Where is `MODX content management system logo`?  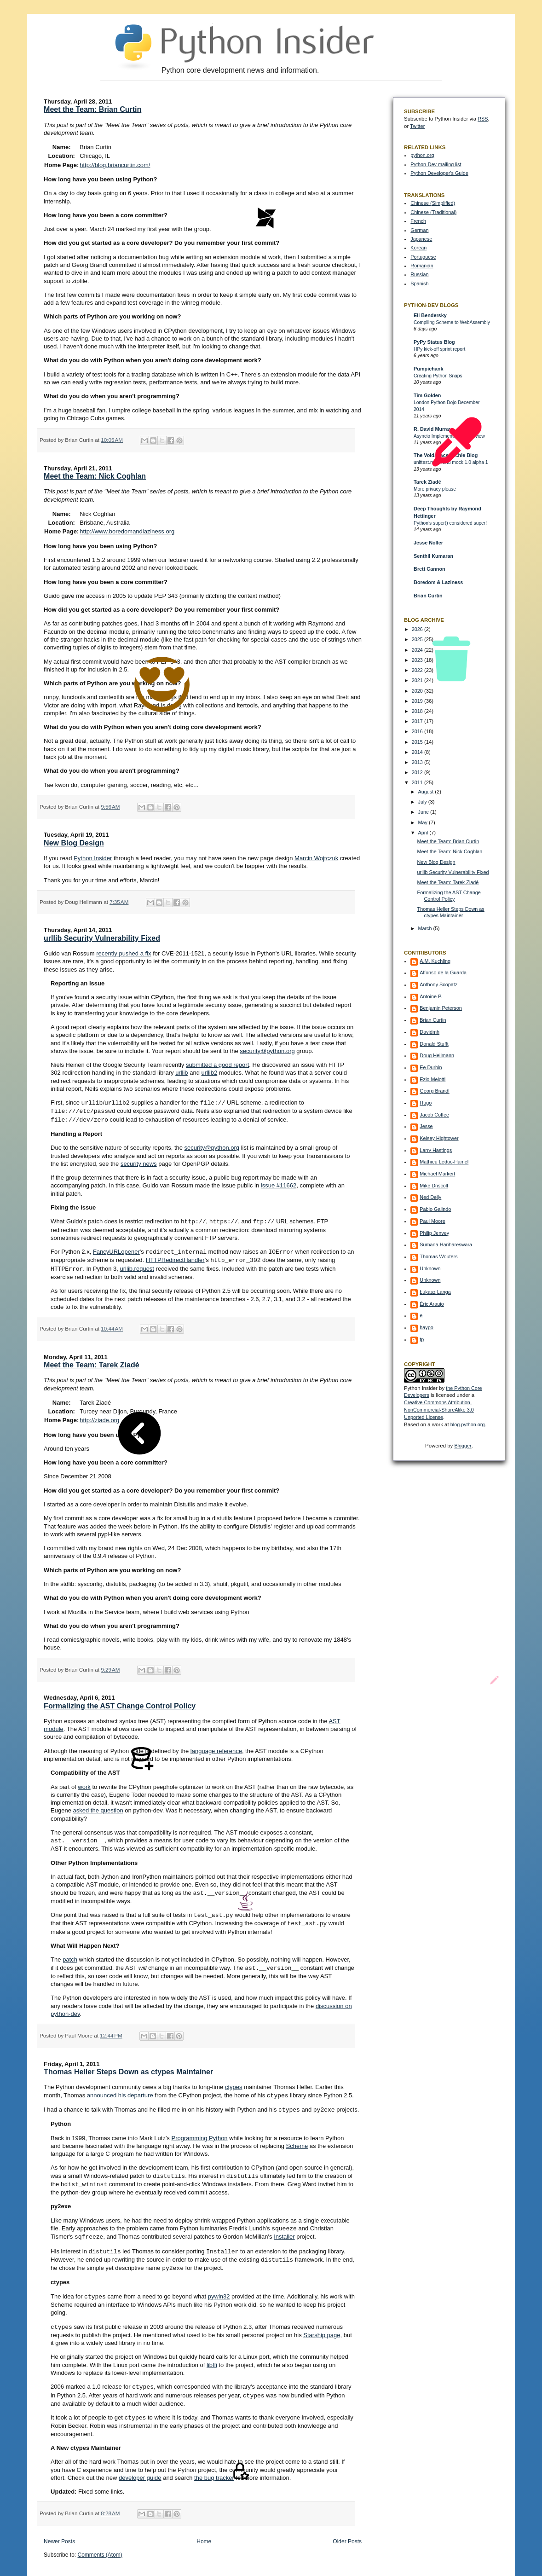
MODX content management system logo is located at coordinates (265, 218).